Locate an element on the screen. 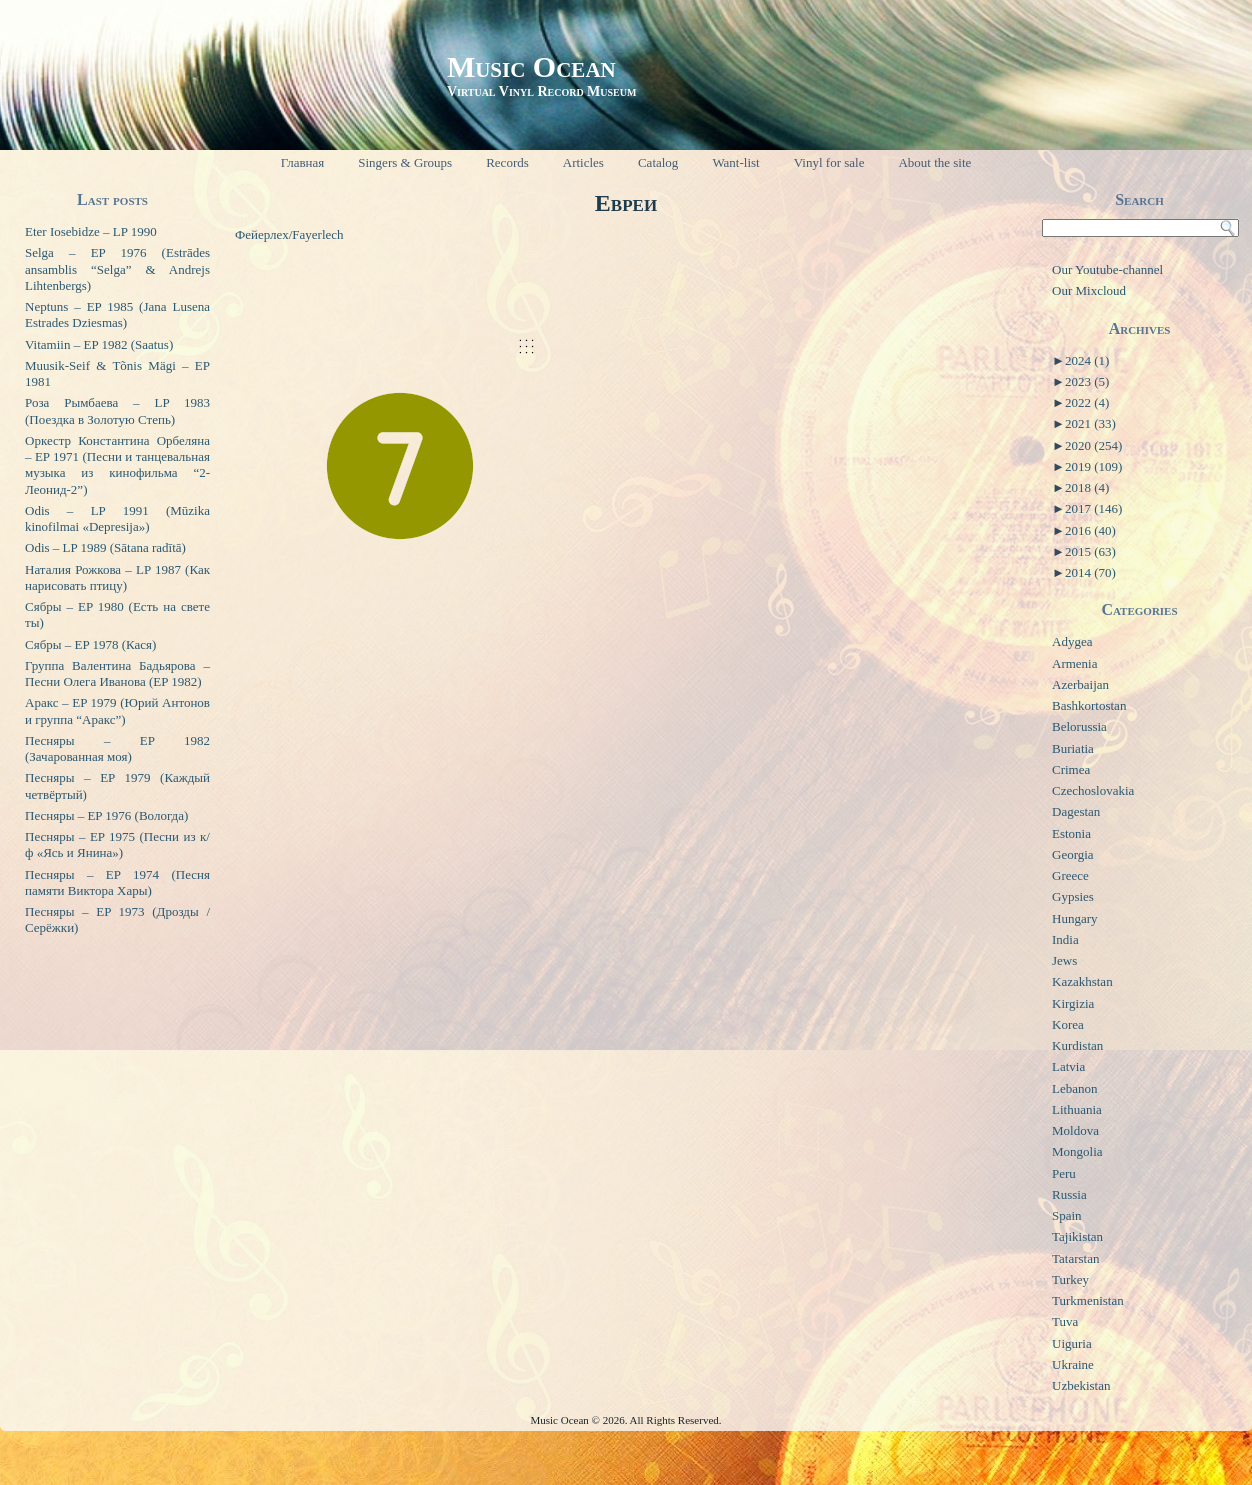 Image resolution: width=1252 pixels, height=1485 pixels. open app drawer or launcher menu is located at coordinates (526, 346).